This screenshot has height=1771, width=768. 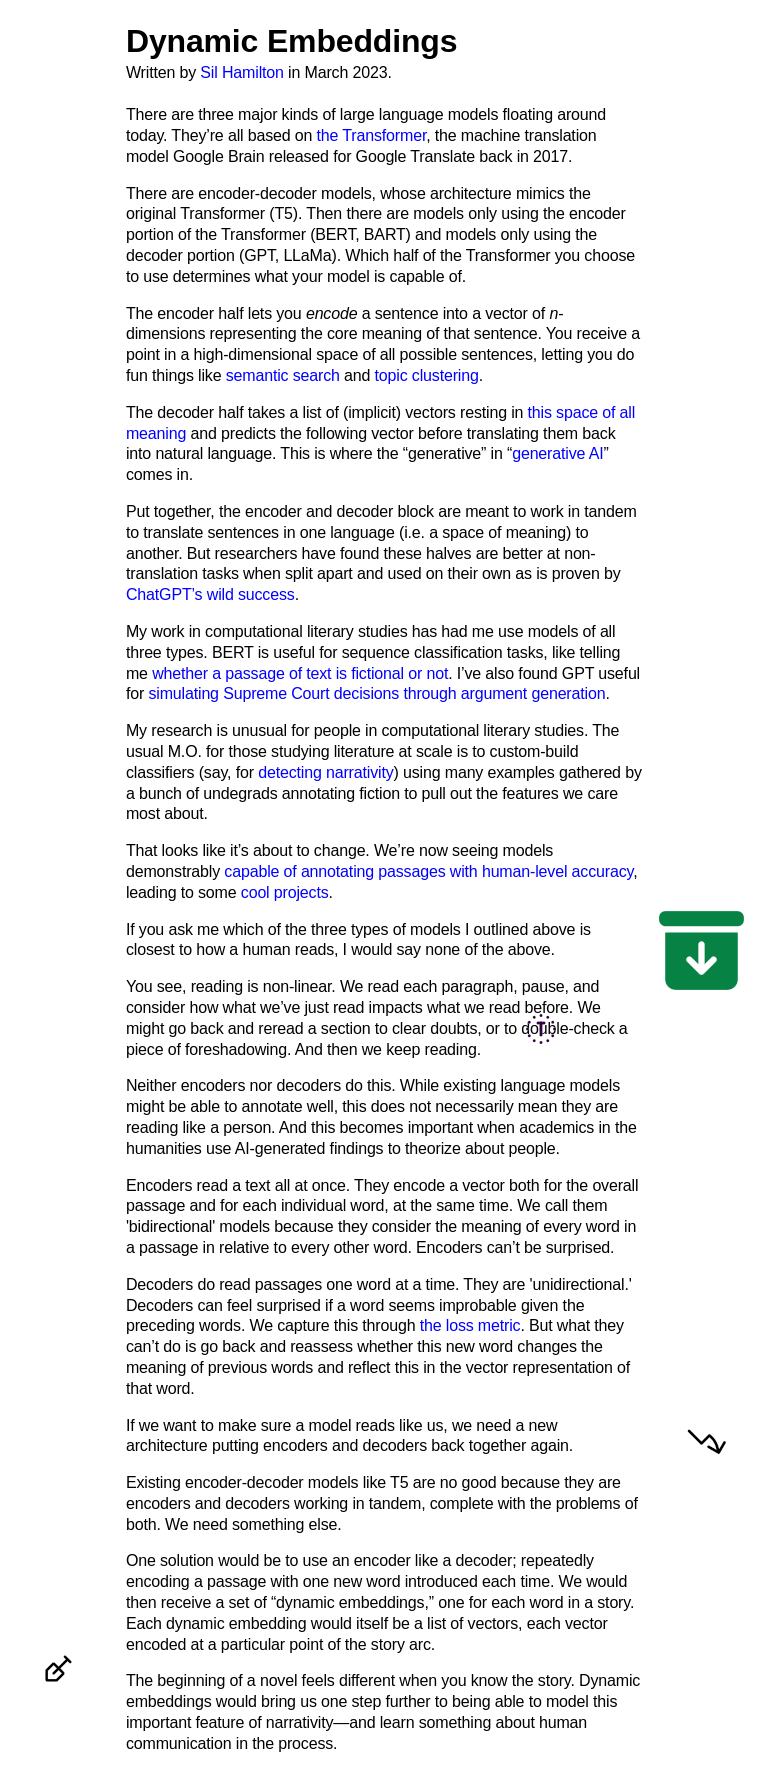 I want to click on archive selected item, so click(x=701, y=950).